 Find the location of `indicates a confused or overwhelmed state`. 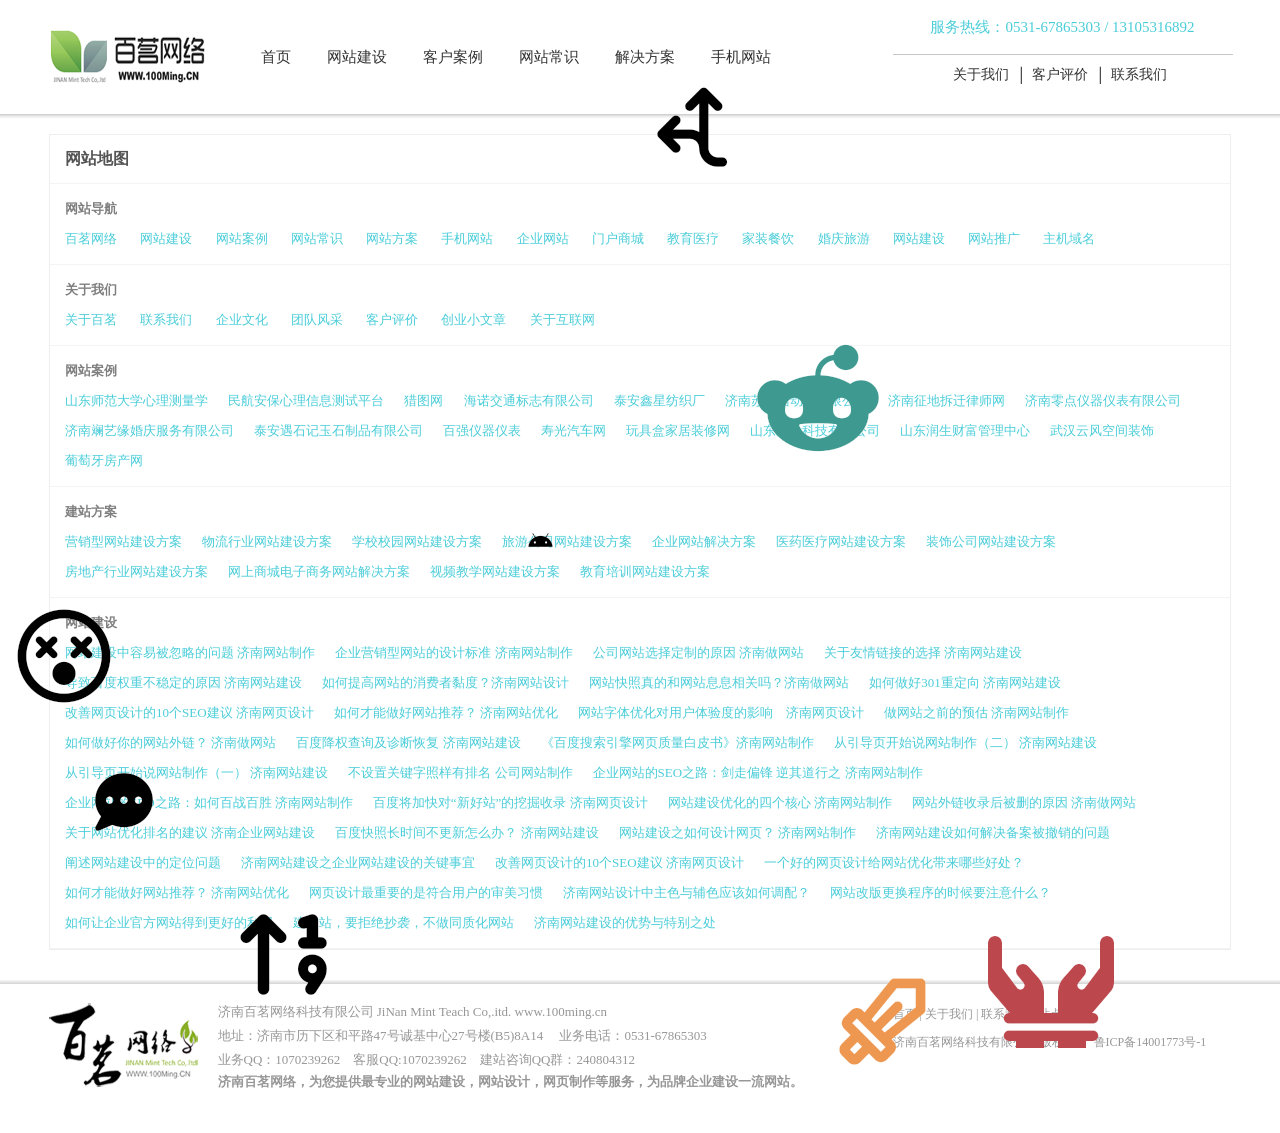

indicates a confused or overwhelmed state is located at coordinates (64, 656).